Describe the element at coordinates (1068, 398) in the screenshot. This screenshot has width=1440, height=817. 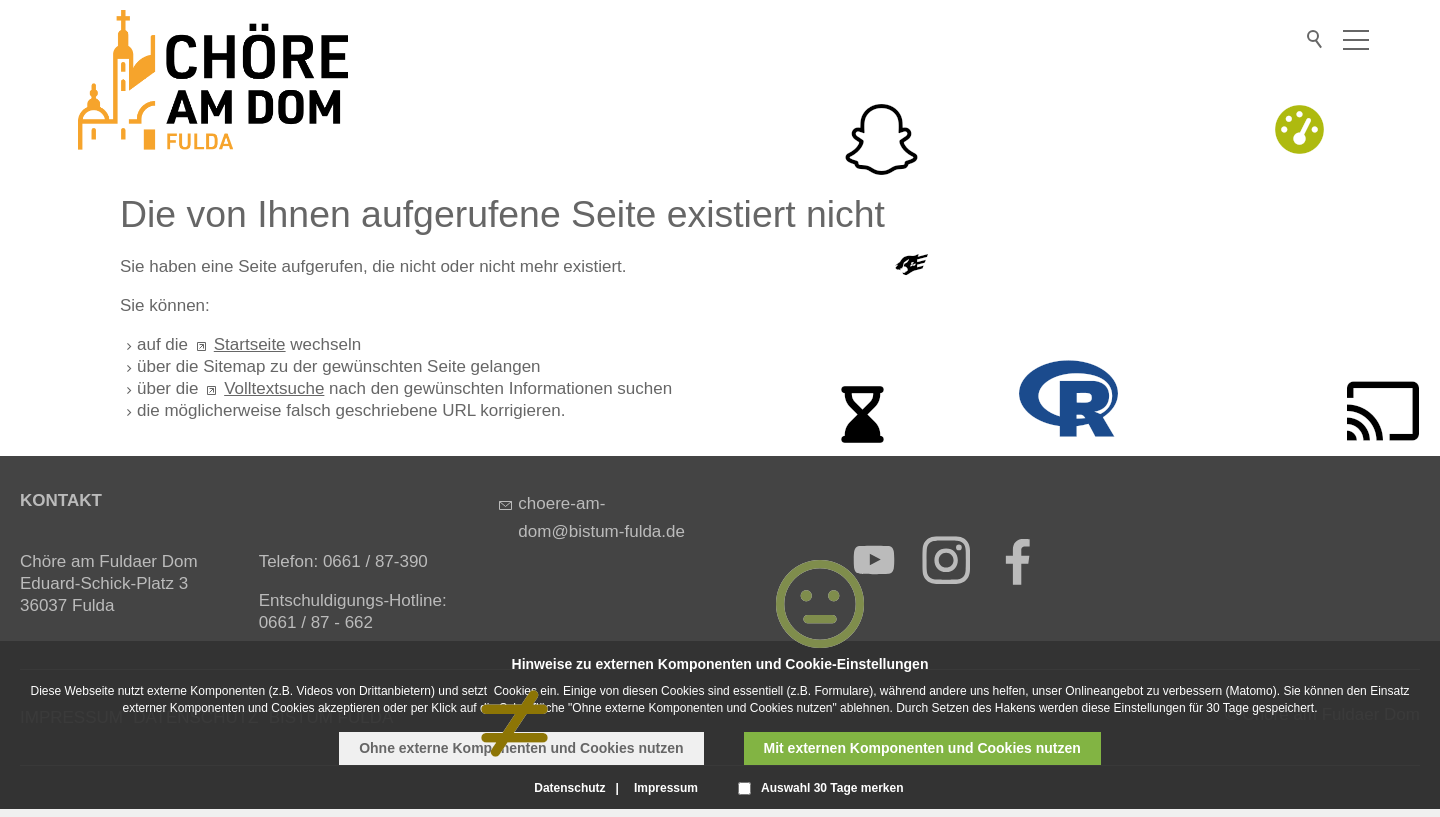
I see `R programming language logo` at that location.